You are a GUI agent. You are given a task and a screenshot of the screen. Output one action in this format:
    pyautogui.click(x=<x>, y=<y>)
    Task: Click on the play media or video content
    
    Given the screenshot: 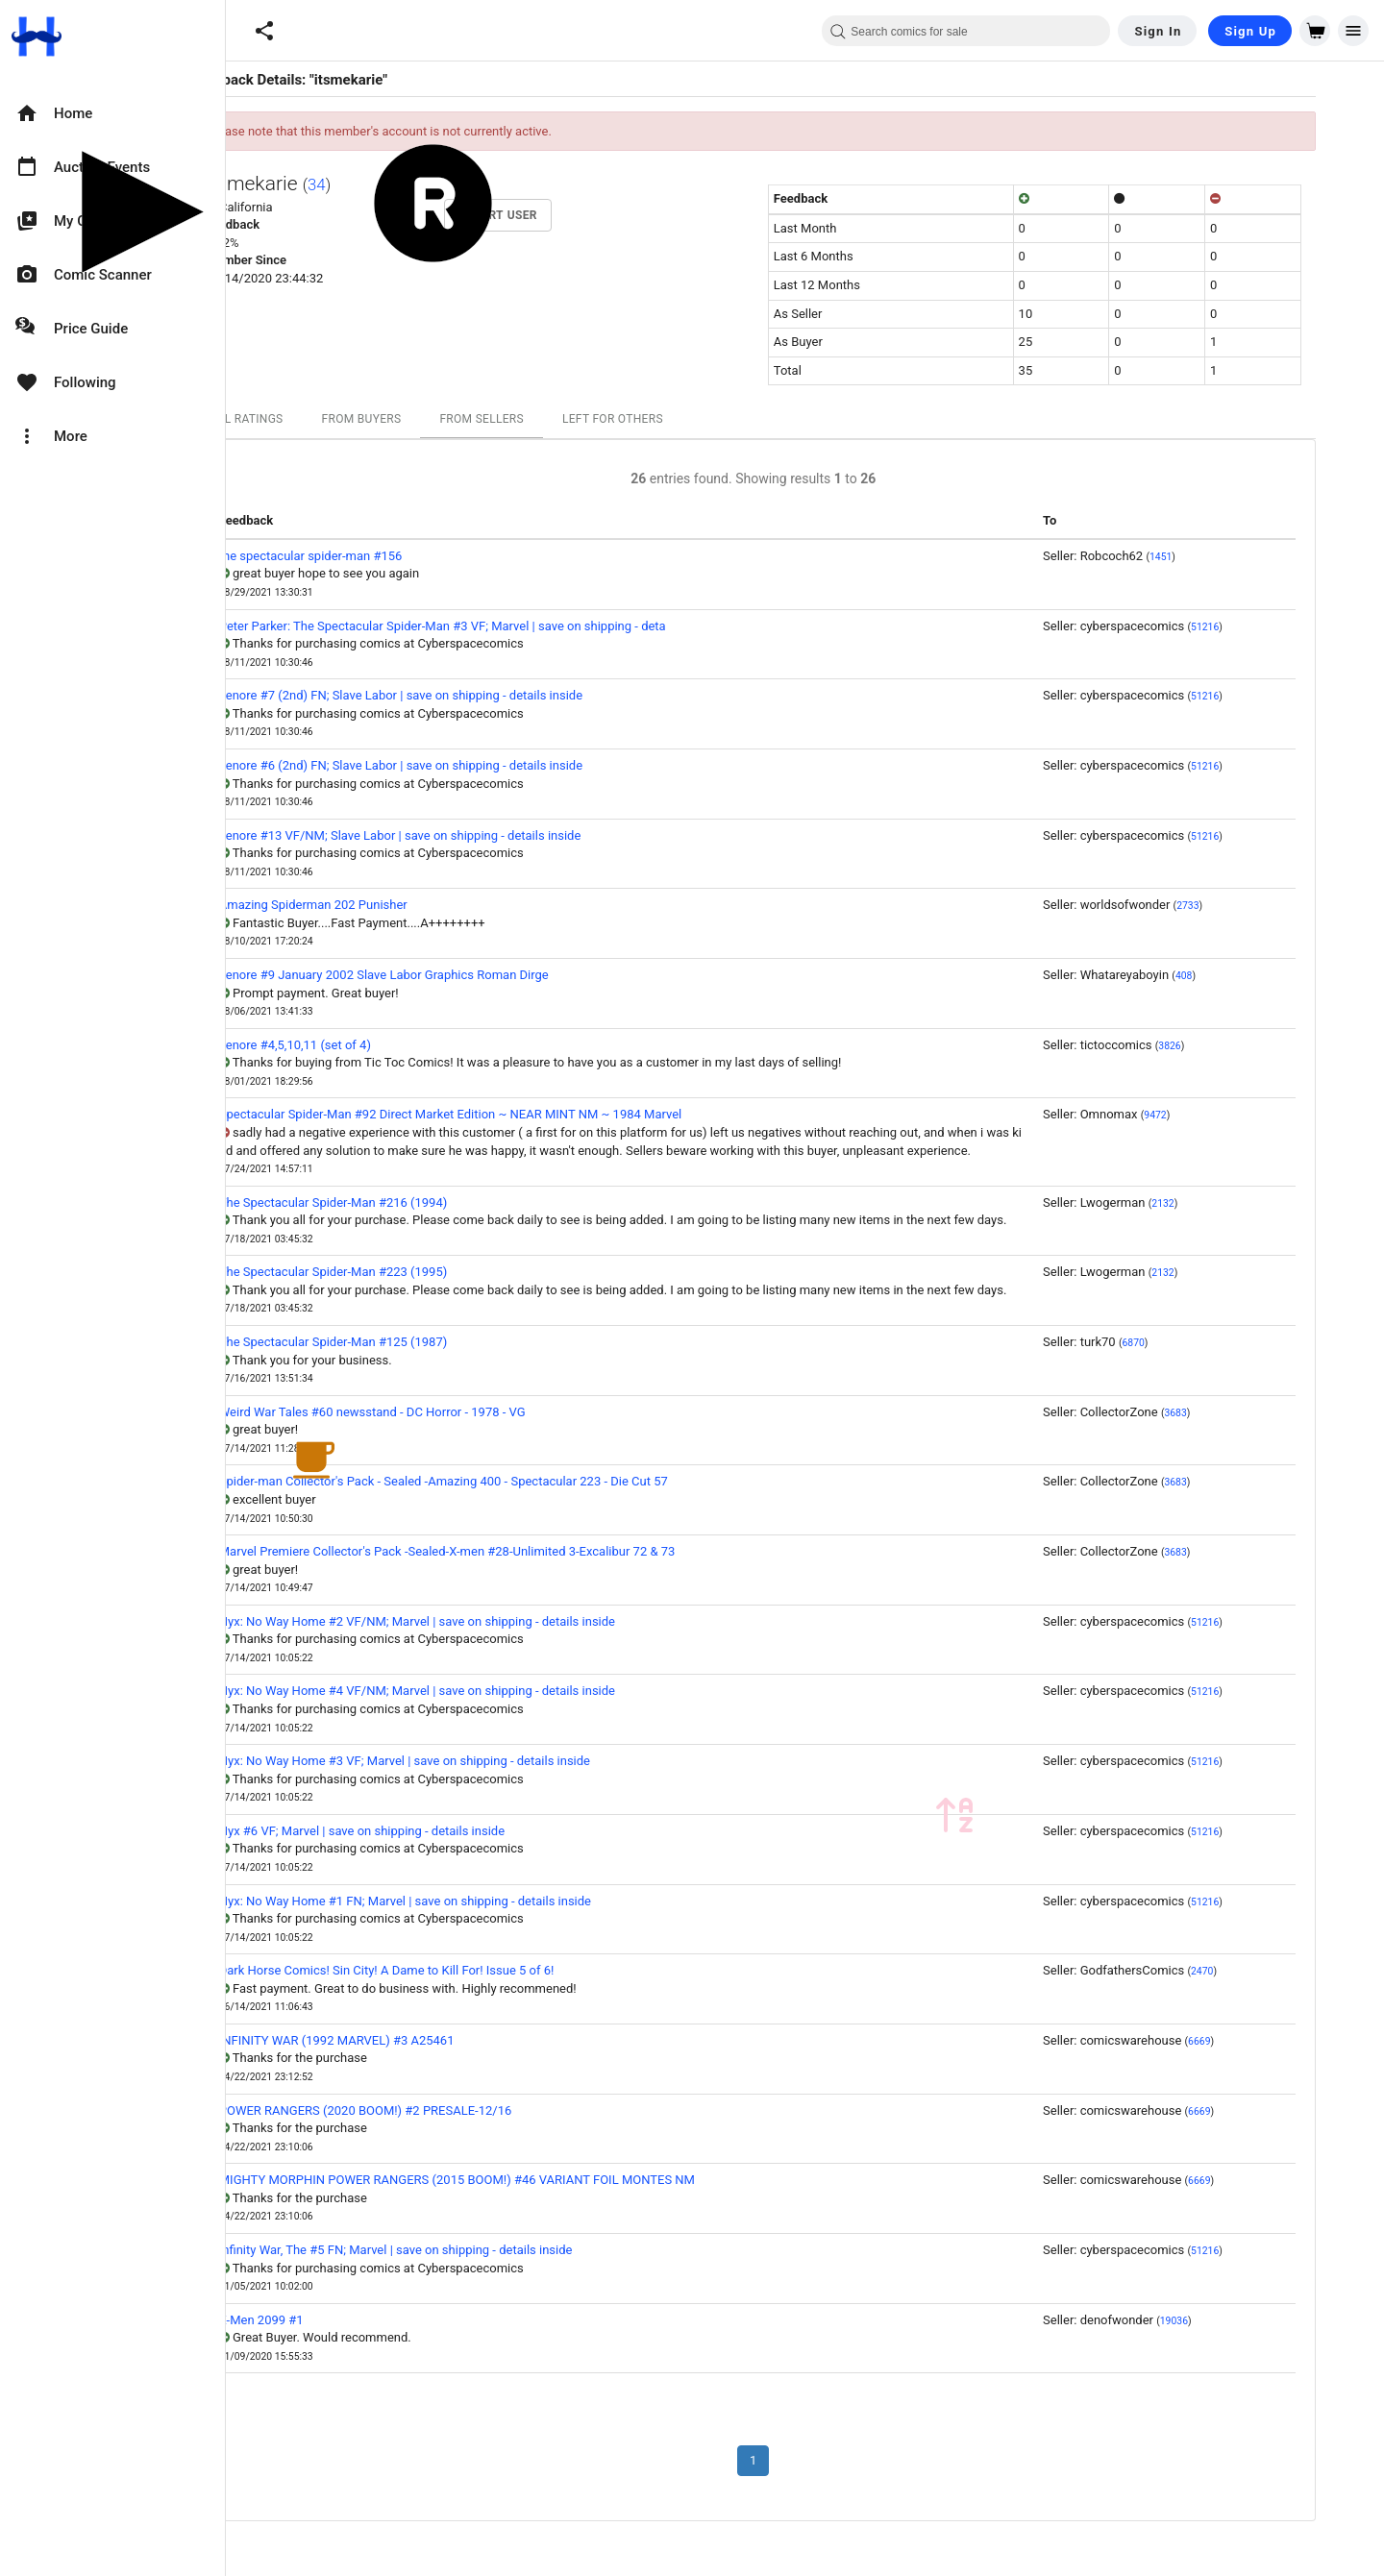 What is the action you would take?
    pyautogui.click(x=142, y=211)
    